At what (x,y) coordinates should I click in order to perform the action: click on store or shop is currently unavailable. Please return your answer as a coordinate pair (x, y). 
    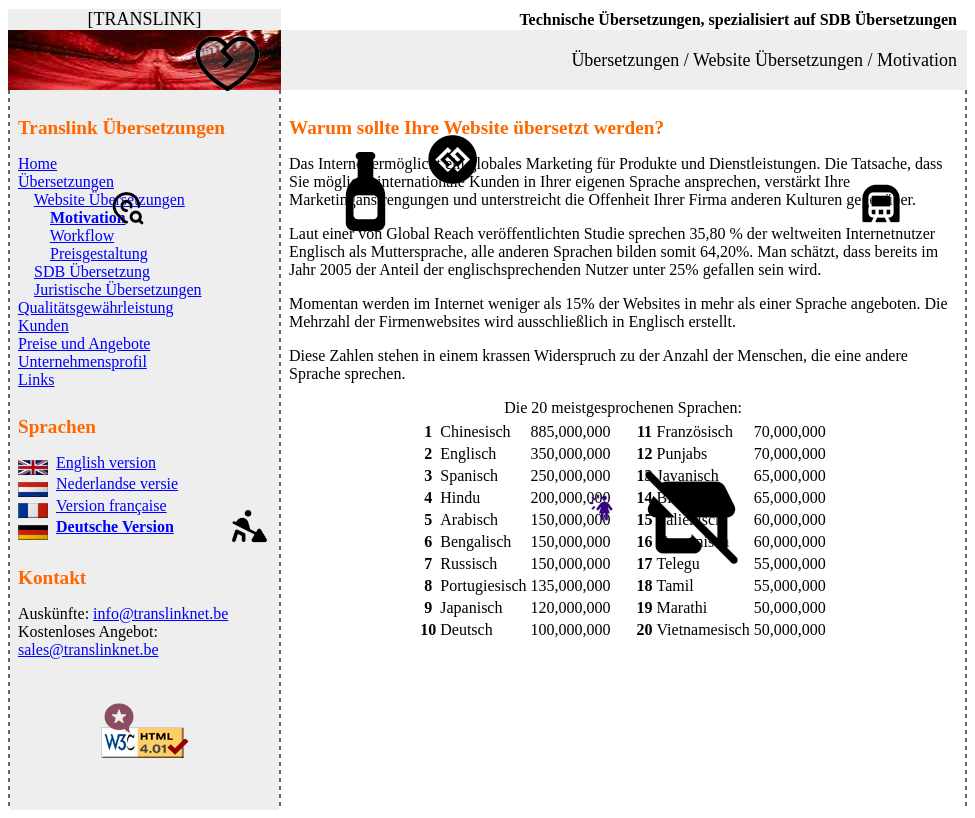
    Looking at the image, I should click on (691, 517).